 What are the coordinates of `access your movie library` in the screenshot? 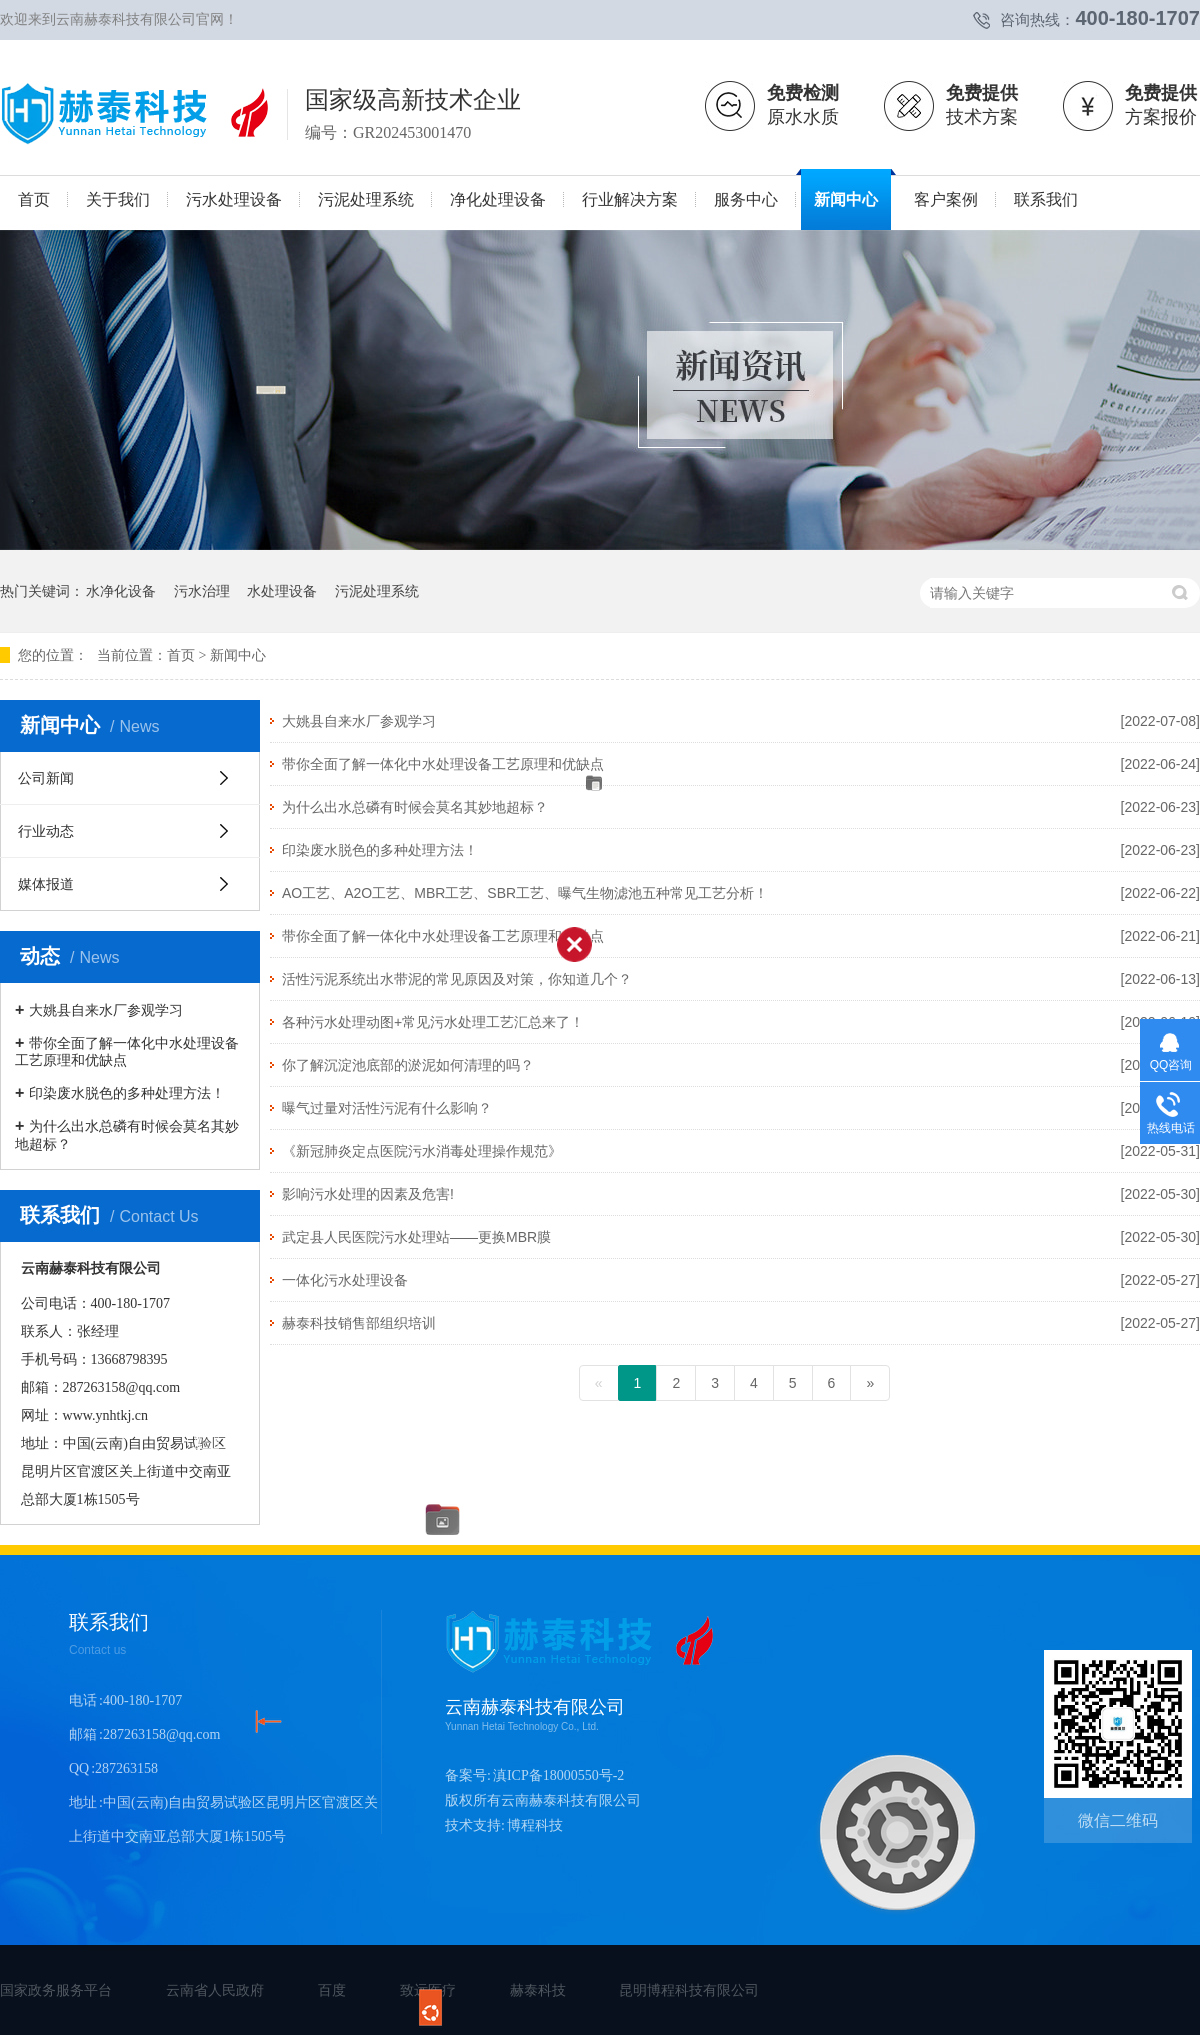 It's located at (207, 1436).